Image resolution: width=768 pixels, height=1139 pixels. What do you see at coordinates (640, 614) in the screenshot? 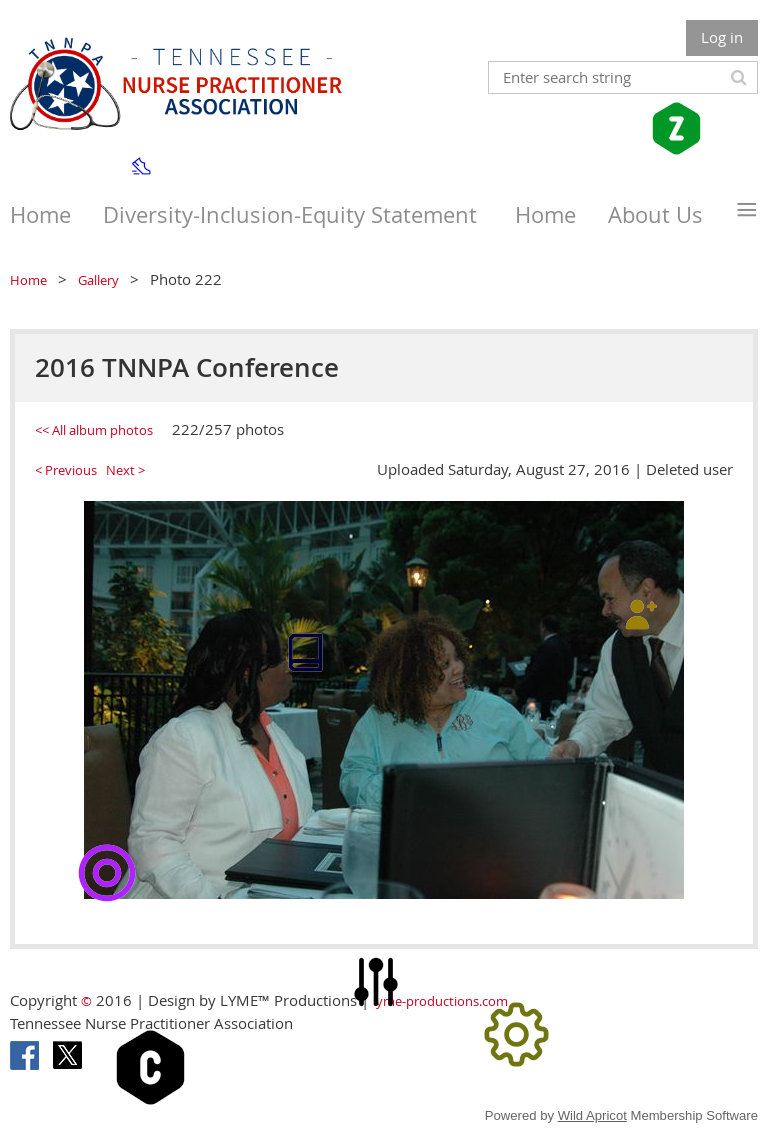
I see `add a new contact` at bounding box center [640, 614].